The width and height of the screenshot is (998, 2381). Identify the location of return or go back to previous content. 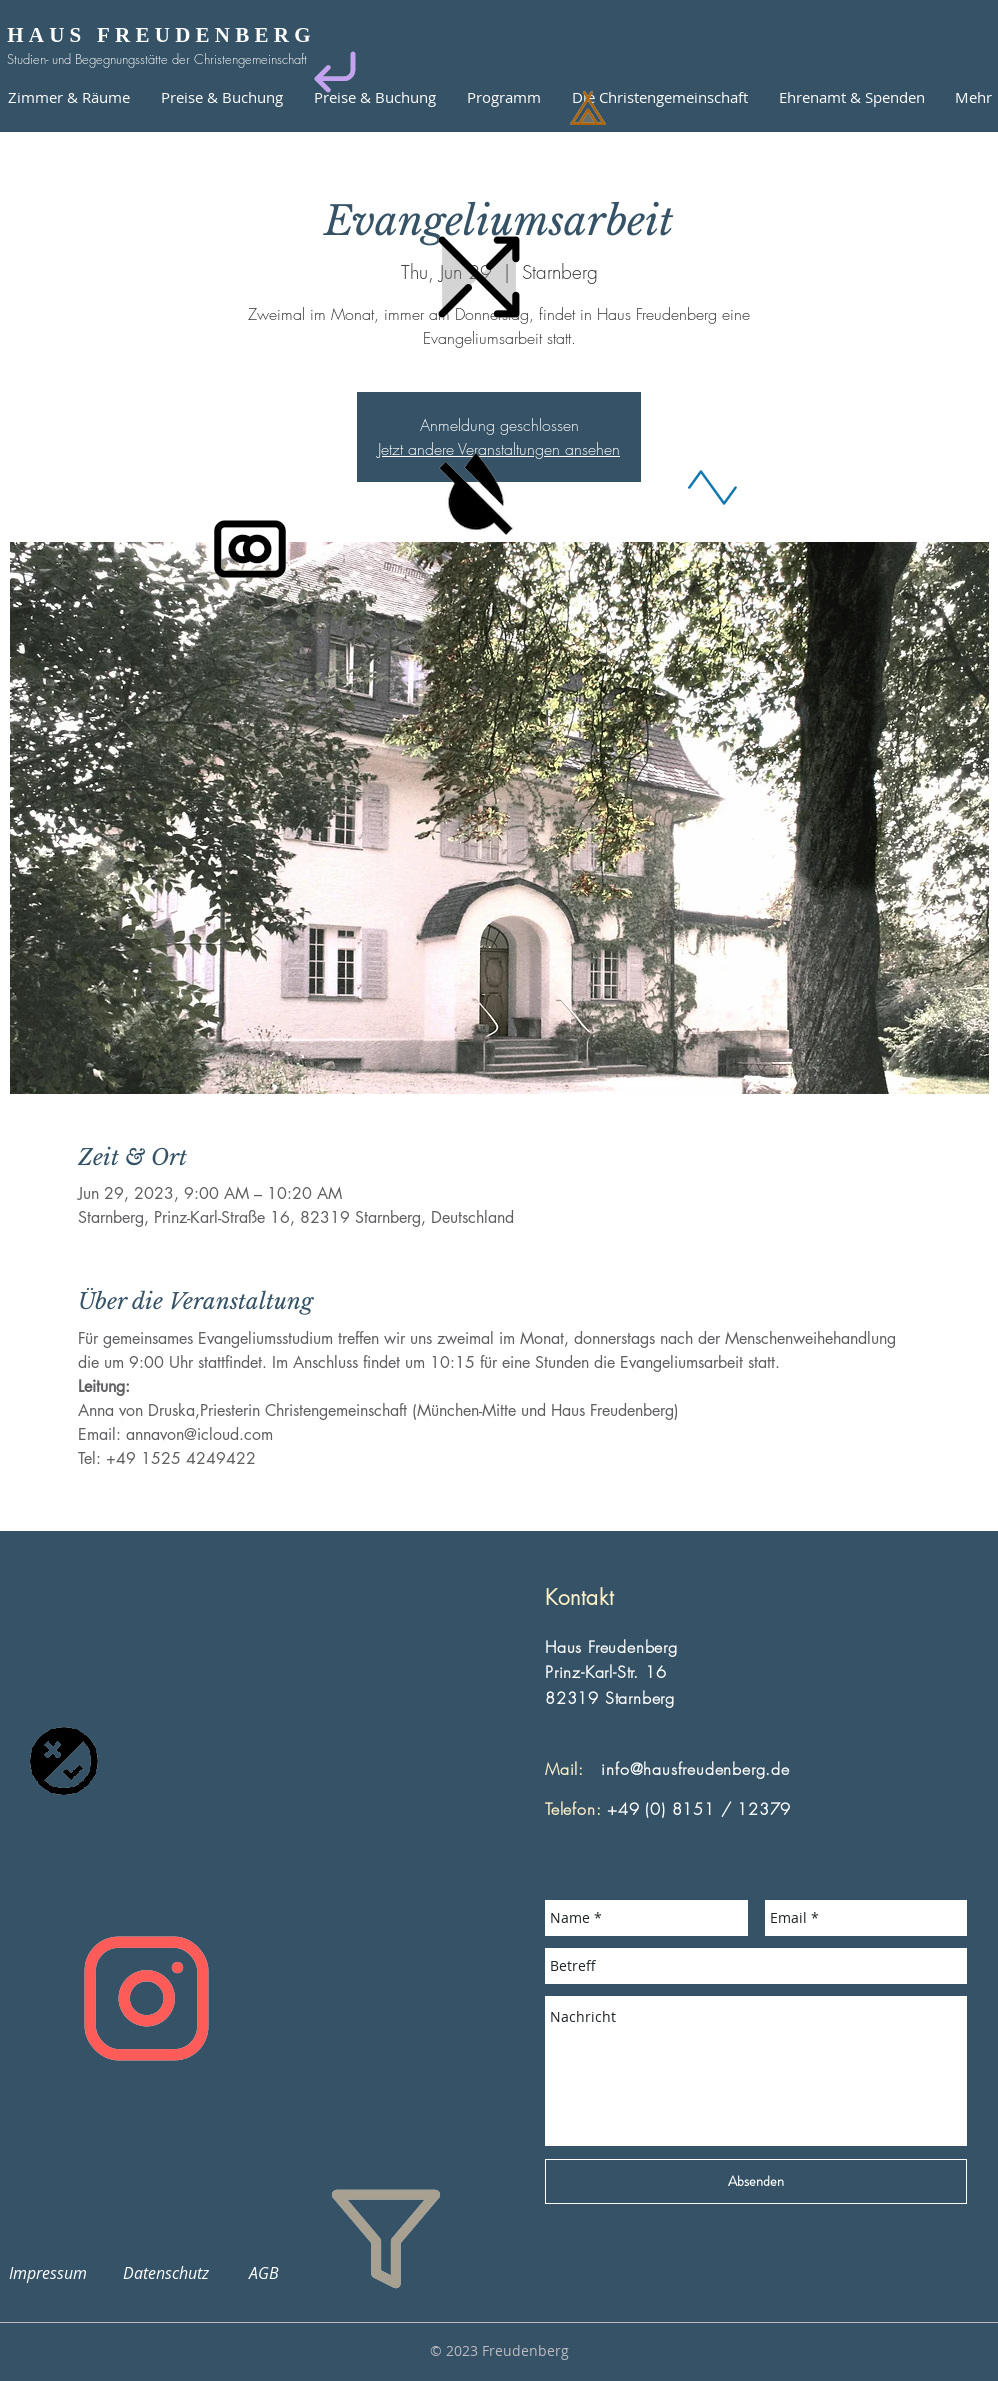
(335, 72).